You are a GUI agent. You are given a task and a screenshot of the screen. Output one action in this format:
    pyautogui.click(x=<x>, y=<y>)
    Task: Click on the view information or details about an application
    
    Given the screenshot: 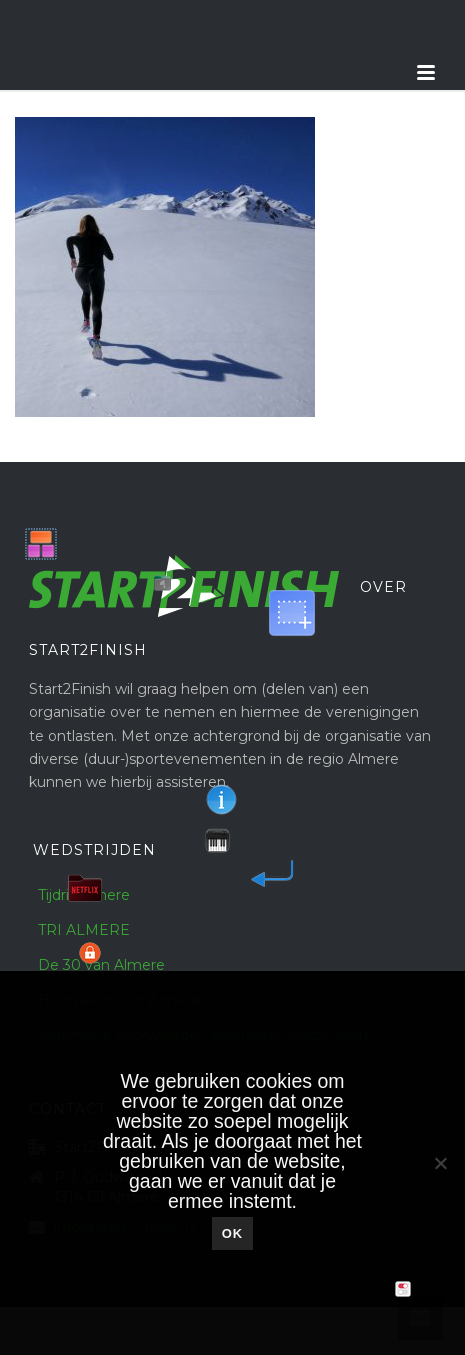 What is the action you would take?
    pyautogui.click(x=221, y=799)
    